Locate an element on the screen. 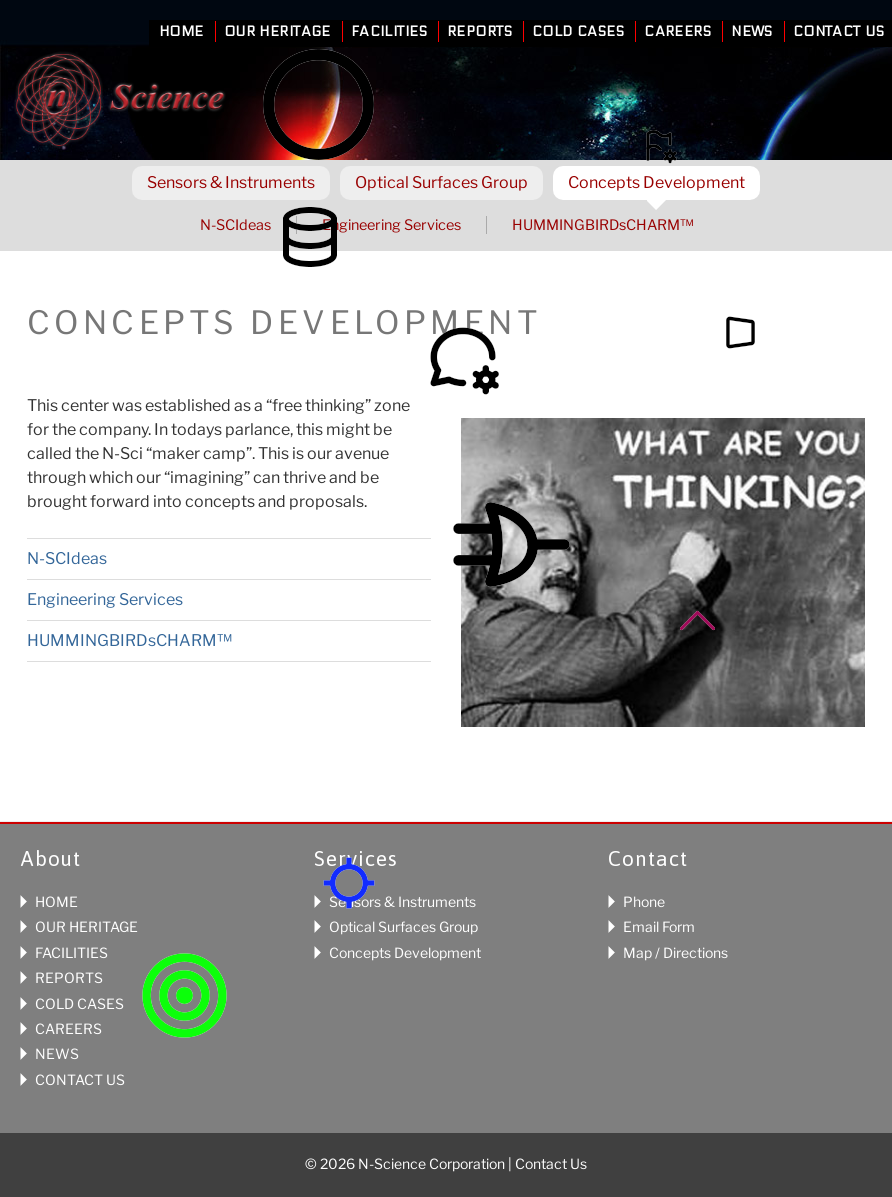 The width and height of the screenshot is (892, 1197). find my current location is located at coordinates (349, 883).